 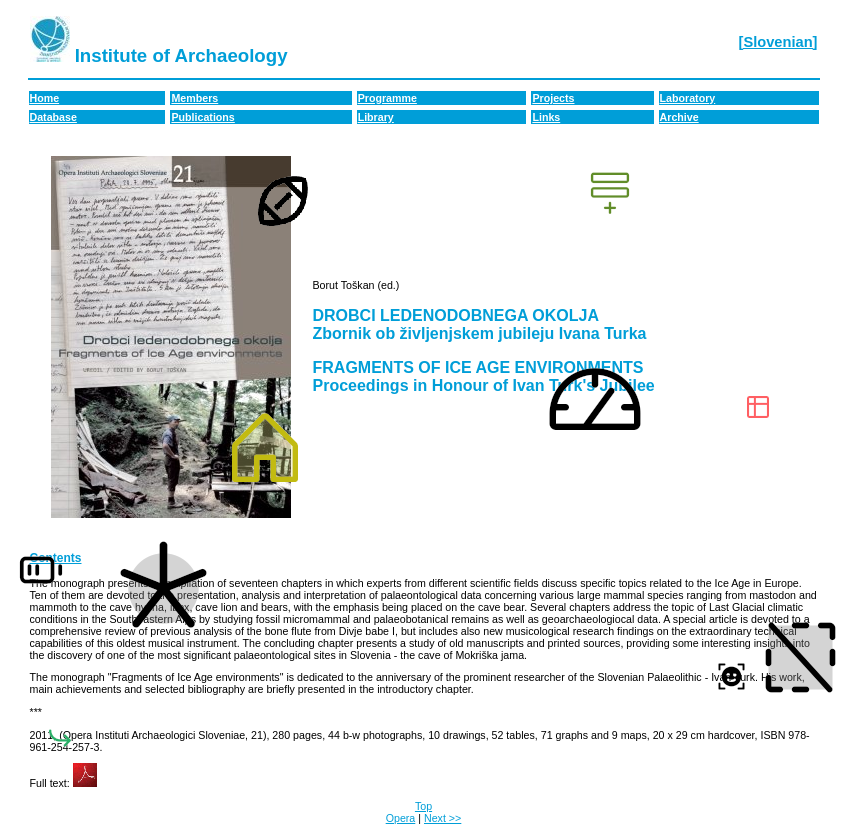 I want to click on add a new row to the bottom of a table, so click(x=610, y=190).